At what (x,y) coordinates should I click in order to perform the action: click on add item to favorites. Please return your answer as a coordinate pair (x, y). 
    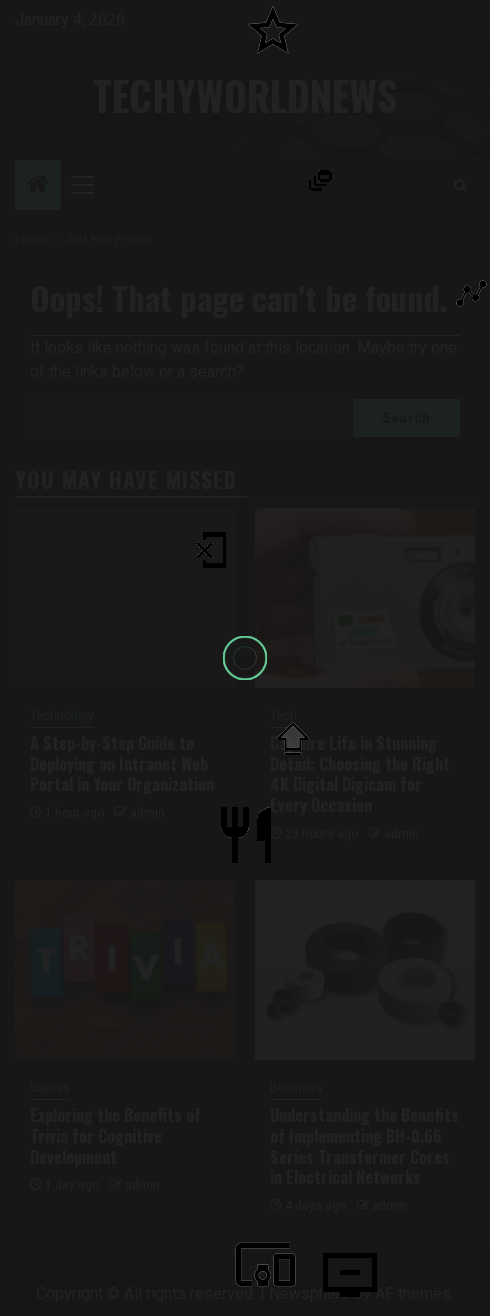
    Looking at the image, I should click on (273, 31).